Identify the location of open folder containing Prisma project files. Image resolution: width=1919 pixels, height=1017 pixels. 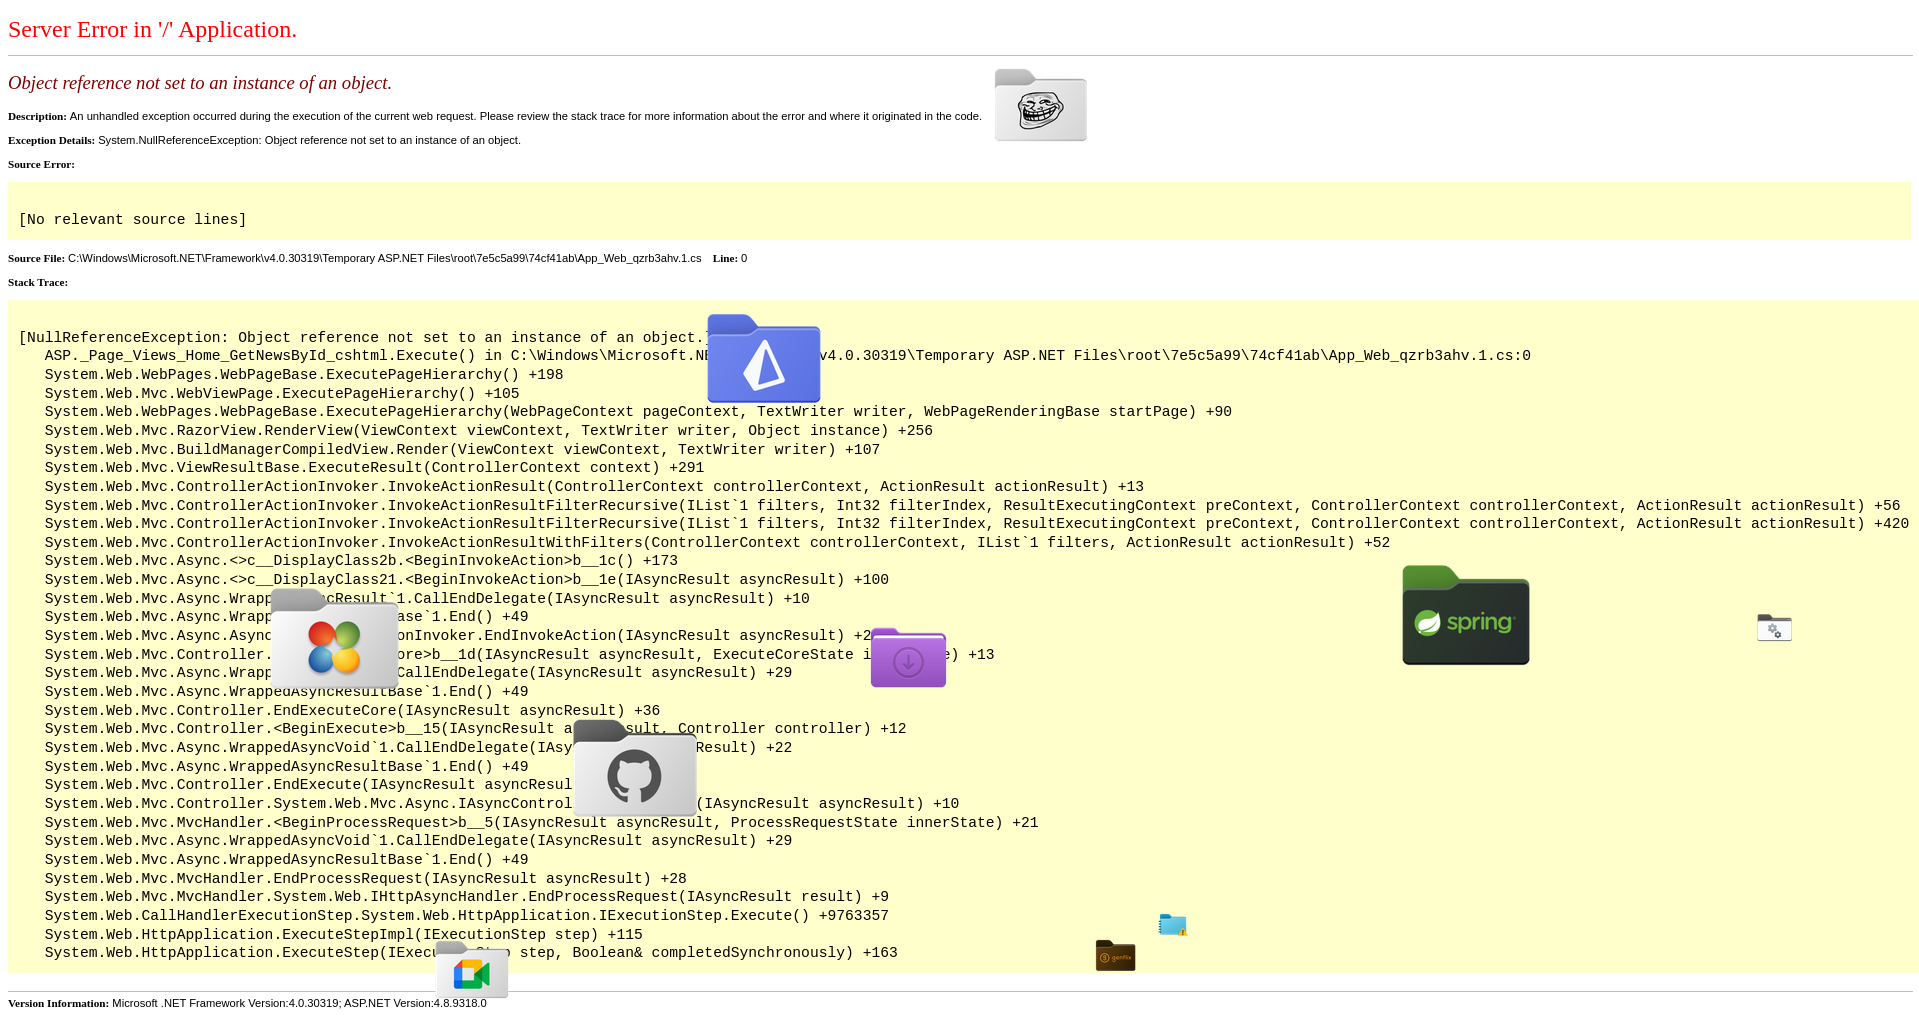
(763, 361).